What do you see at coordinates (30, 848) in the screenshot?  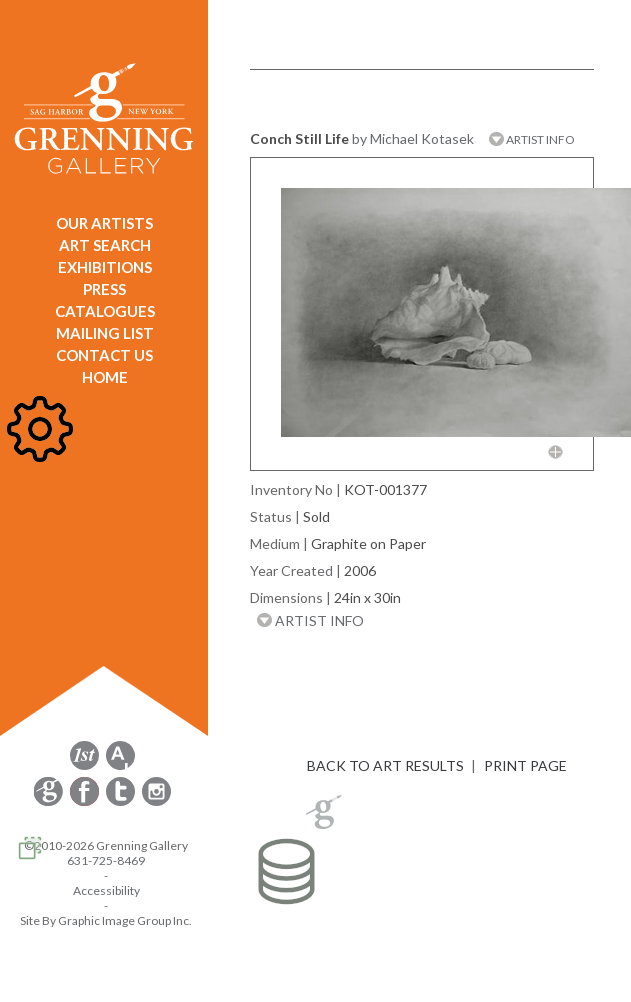 I see `select background layer` at bounding box center [30, 848].